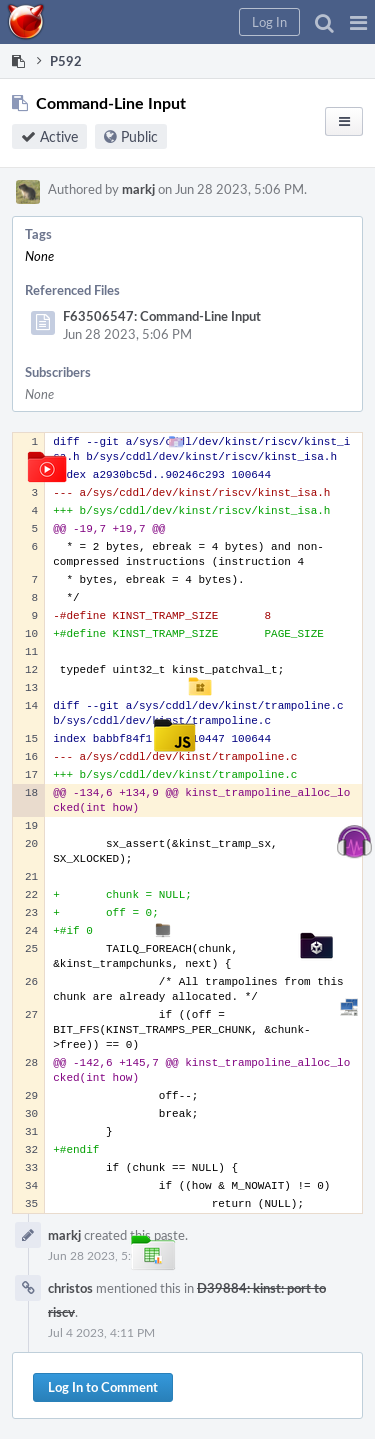  What do you see at coordinates (316, 946) in the screenshot?
I see `open unity project files folder` at bounding box center [316, 946].